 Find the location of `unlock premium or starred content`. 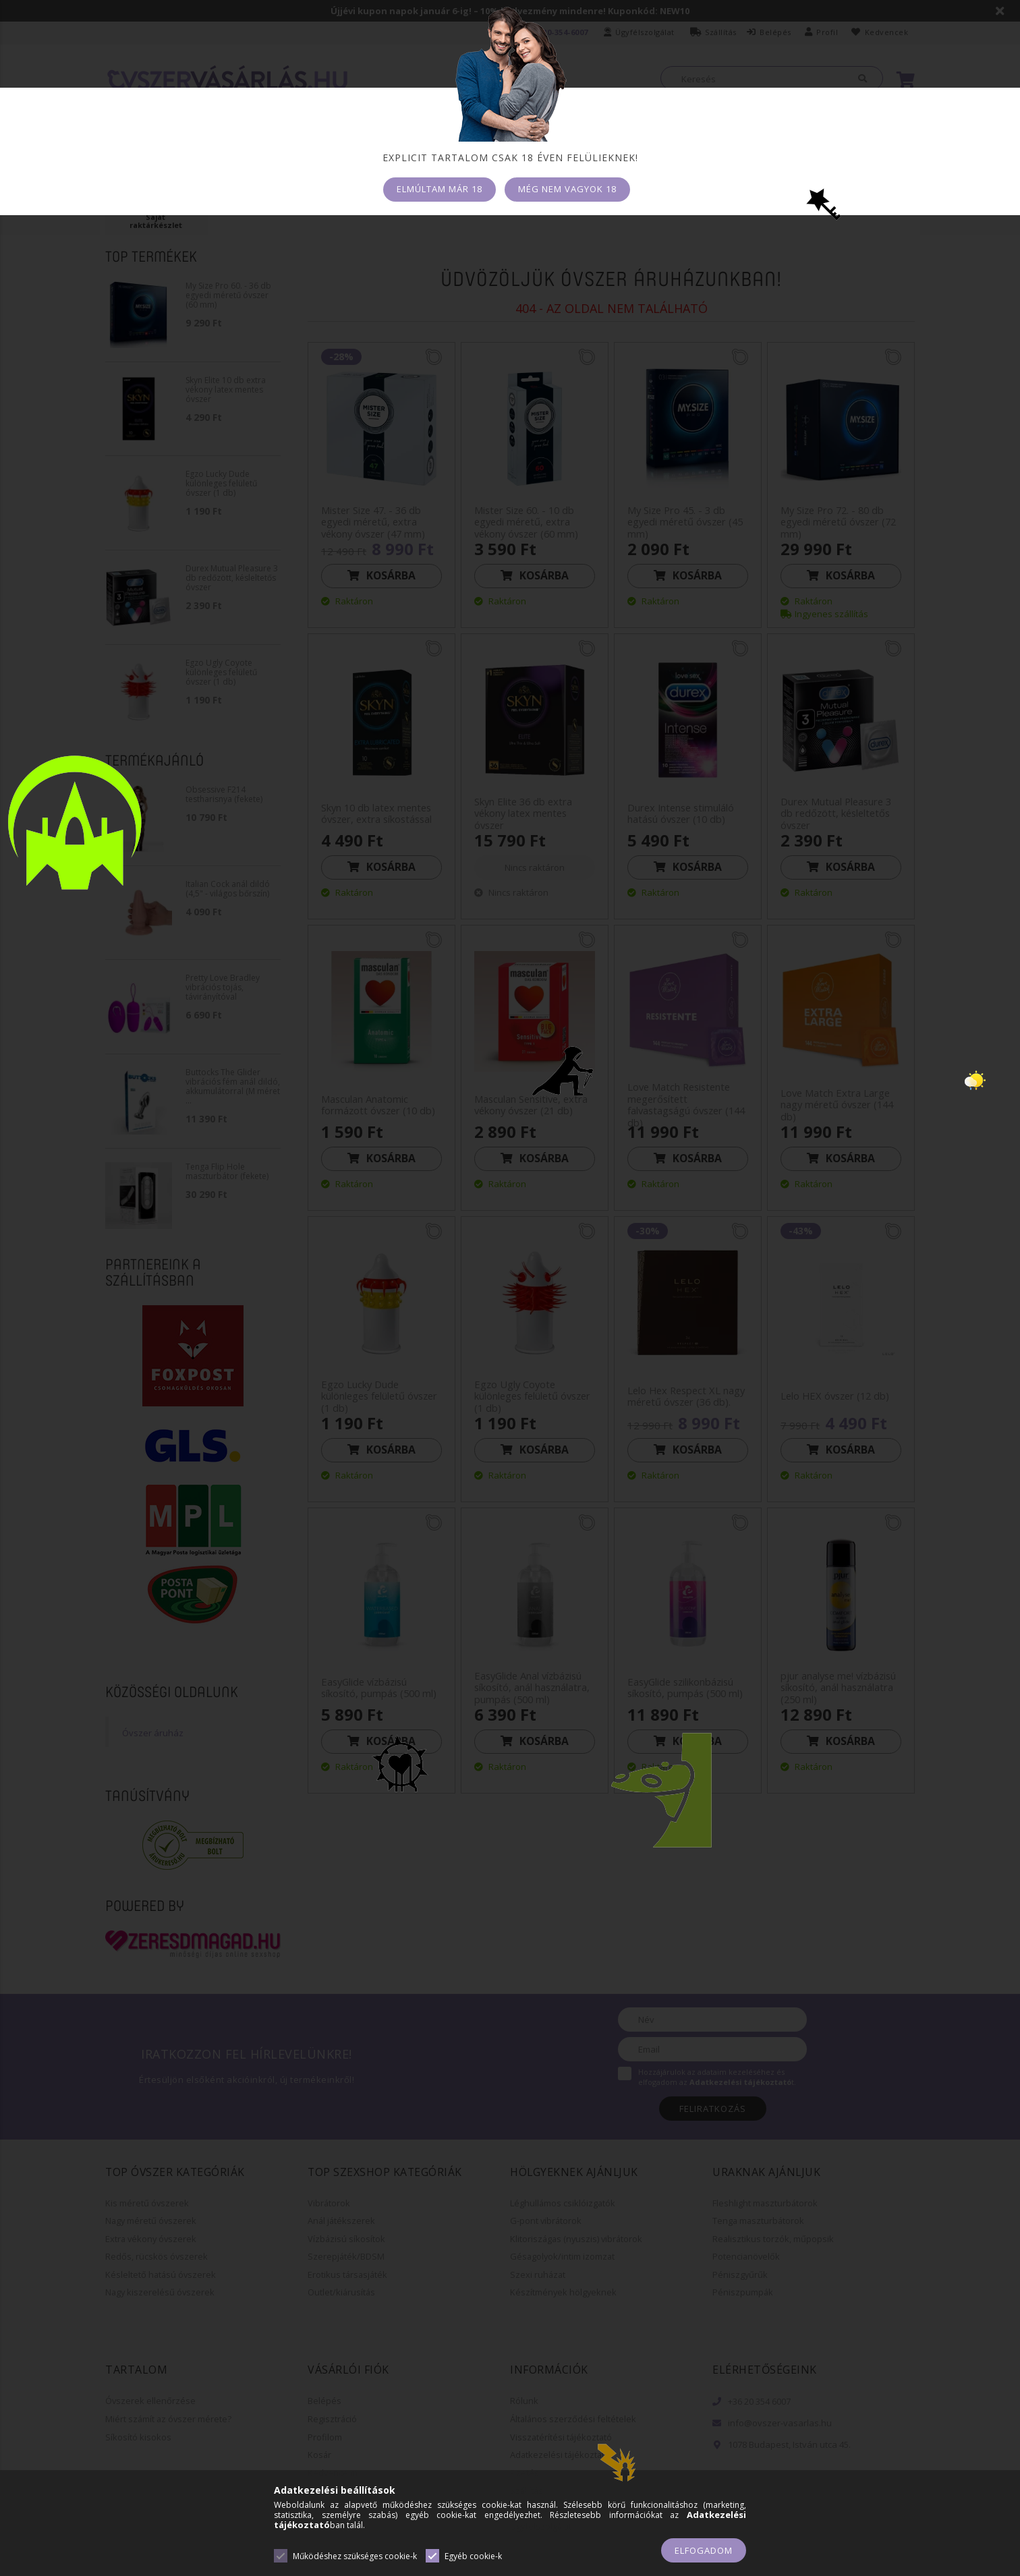

unlock premium or starred content is located at coordinates (824, 204).